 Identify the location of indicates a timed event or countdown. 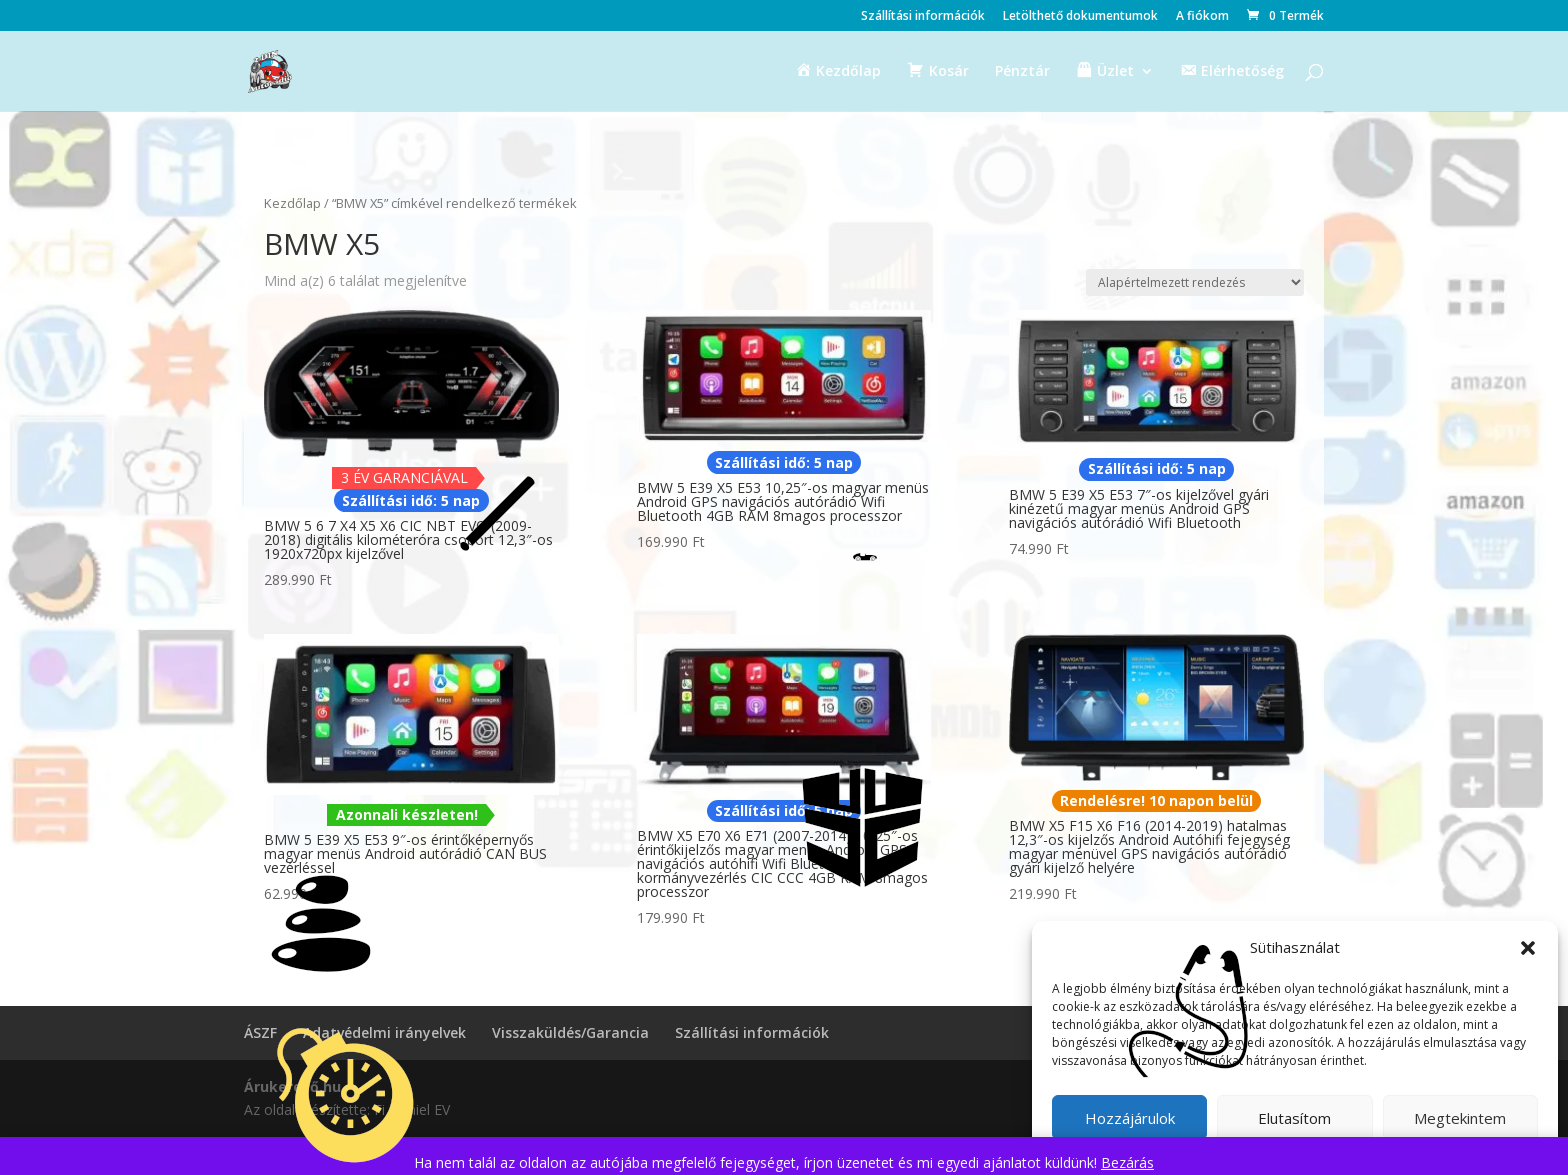
(345, 1094).